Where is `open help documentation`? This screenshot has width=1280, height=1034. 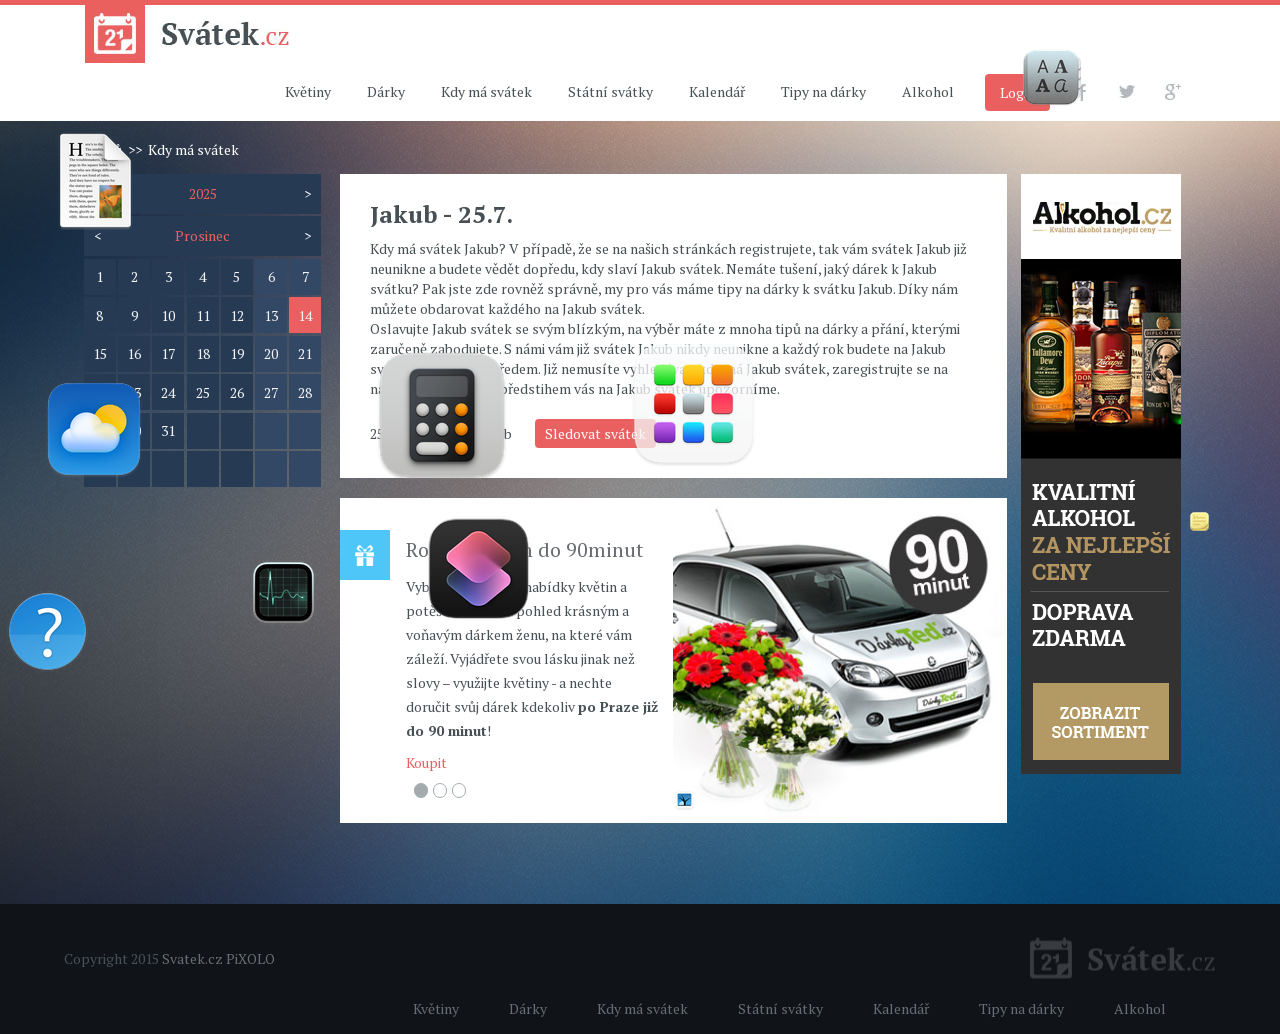
open help documentation is located at coordinates (47, 631).